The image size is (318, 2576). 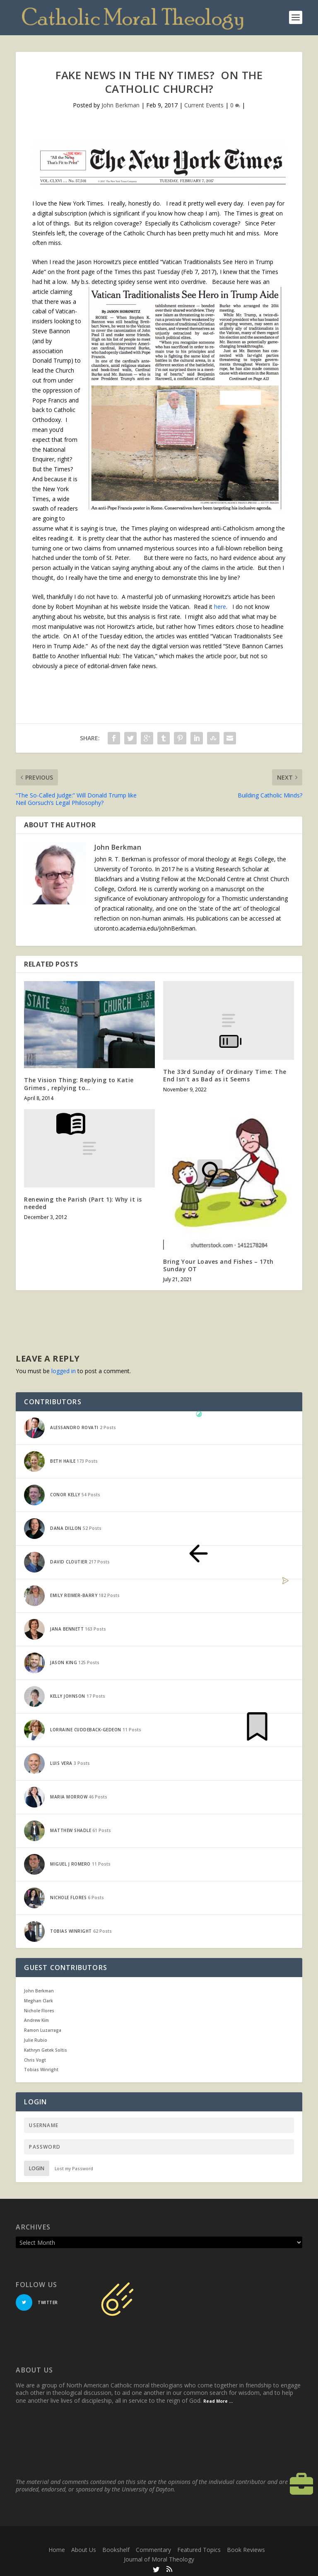 What do you see at coordinates (230, 1041) in the screenshot?
I see `indicates medium battery level` at bounding box center [230, 1041].